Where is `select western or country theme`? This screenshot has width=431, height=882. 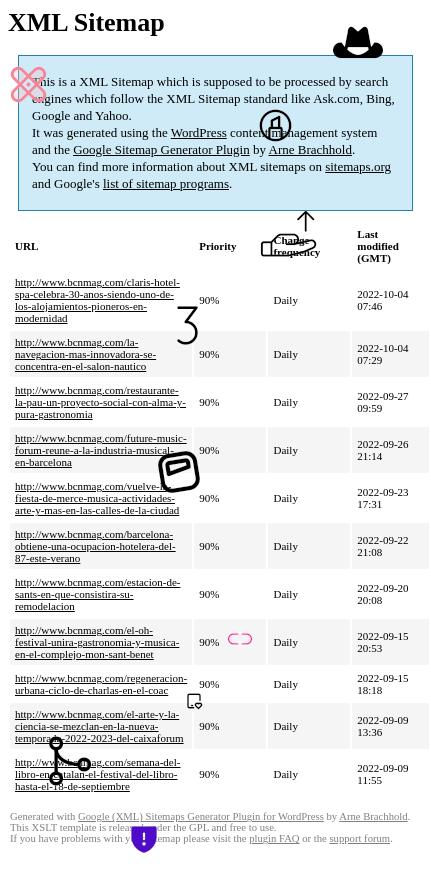 select western or country theme is located at coordinates (358, 44).